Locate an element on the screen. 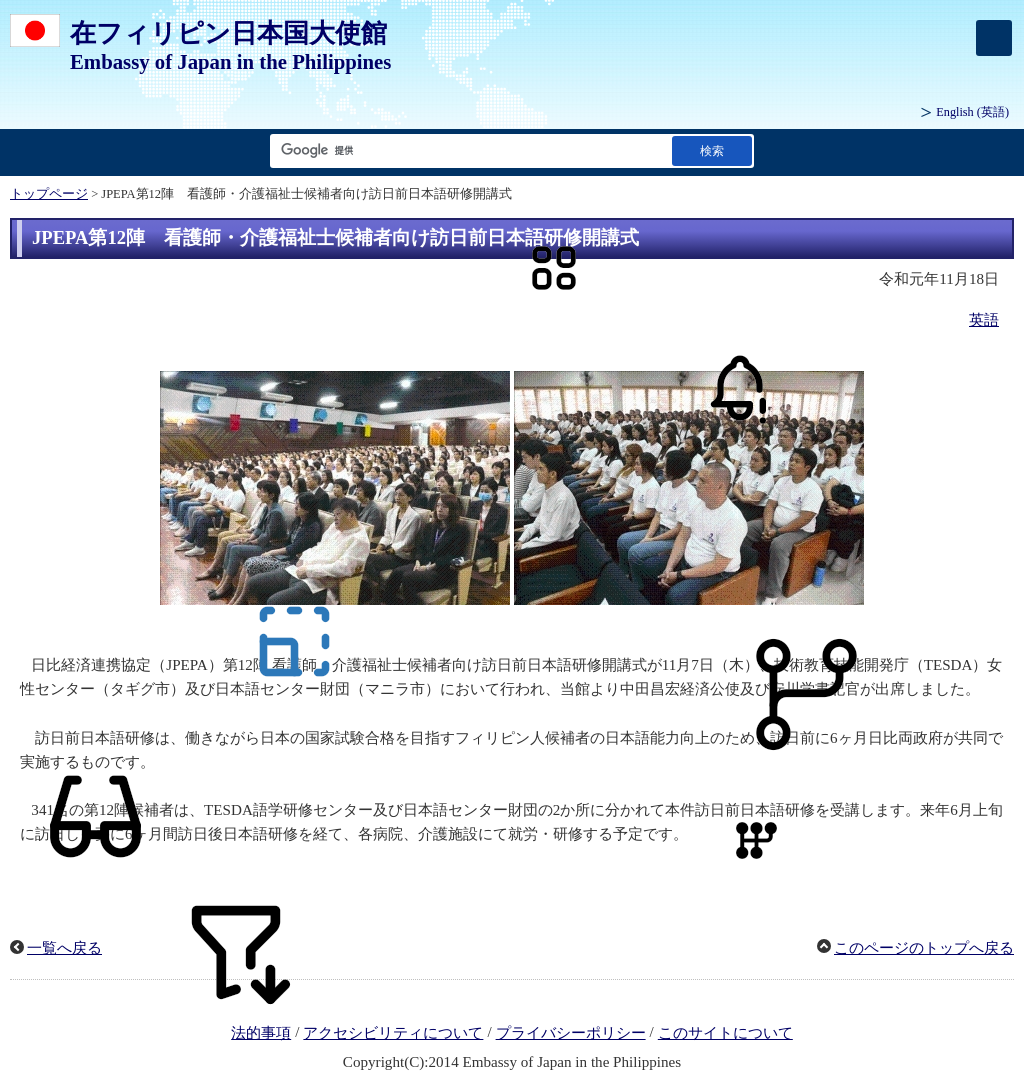 This screenshot has width=1024, height=1090. view repository branches is located at coordinates (806, 694).